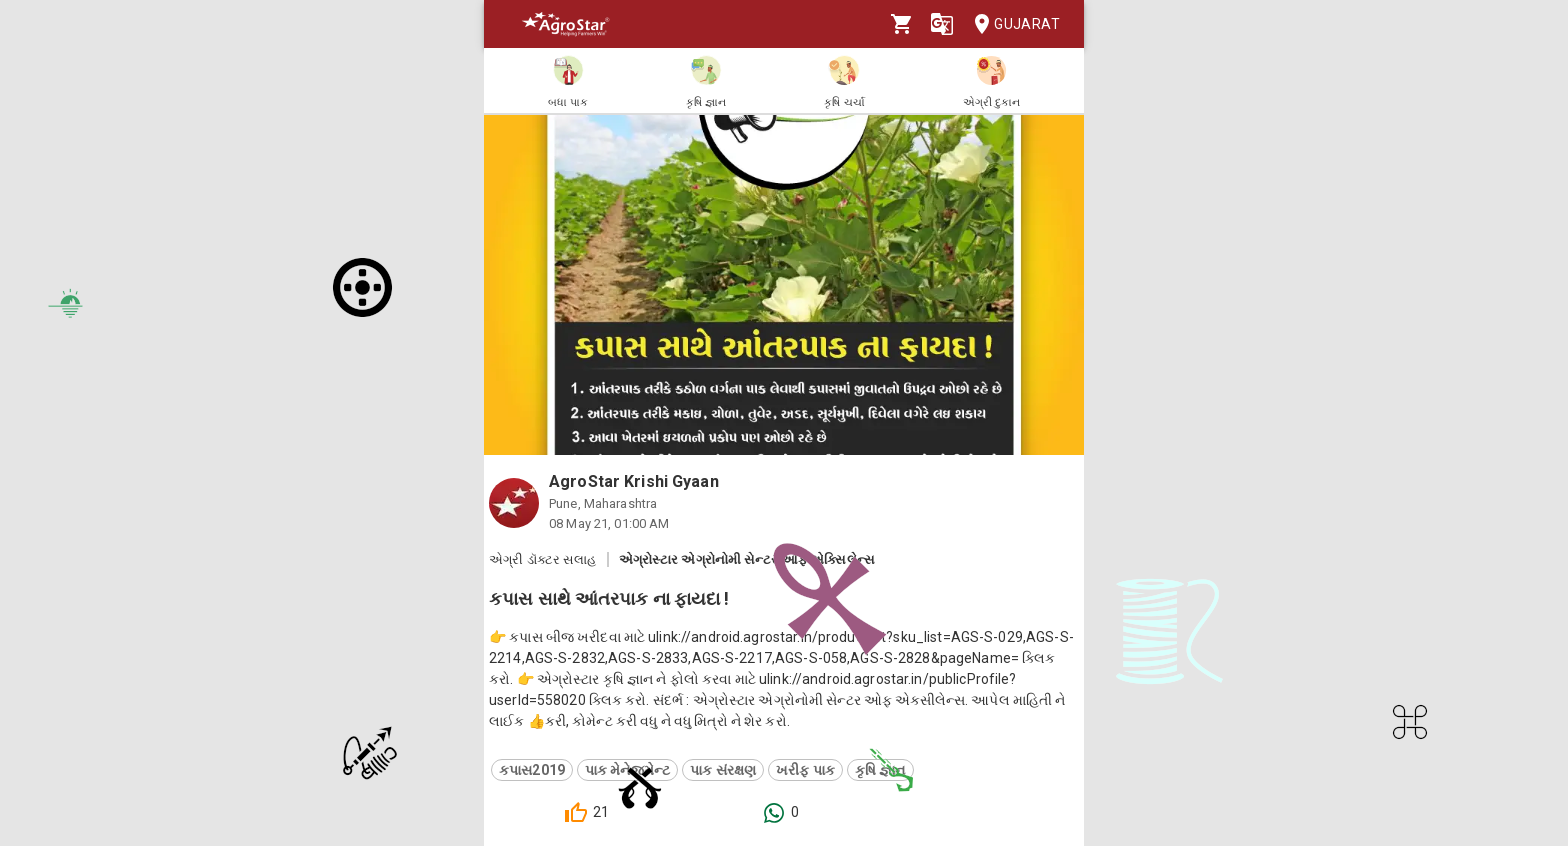  I want to click on command key modifier (mac keyboard shortcut), so click(1410, 722).